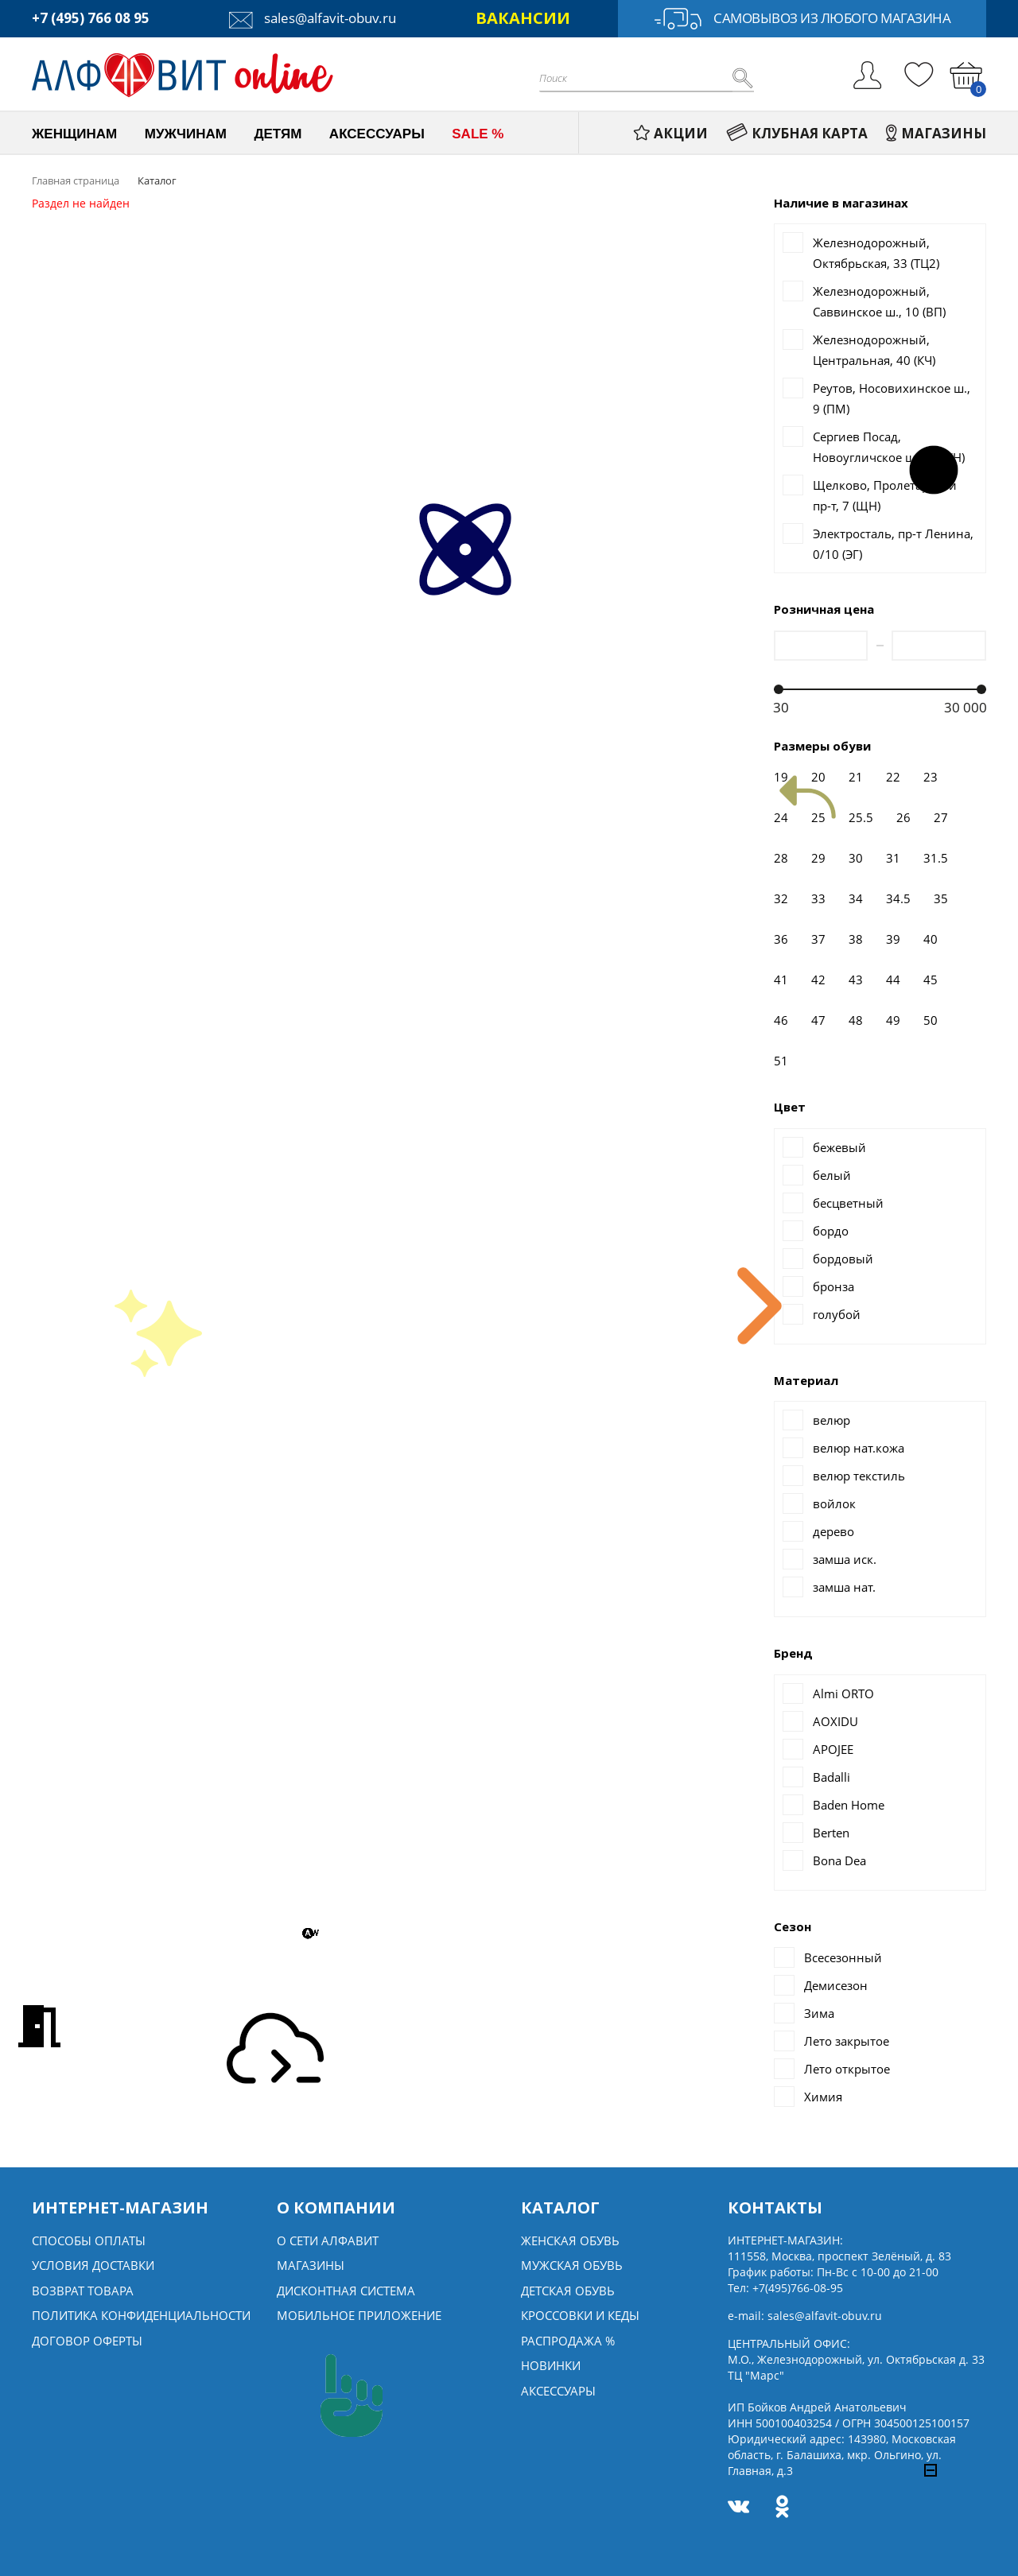  What do you see at coordinates (310, 1933) in the screenshot?
I see `enable auto white balance` at bounding box center [310, 1933].